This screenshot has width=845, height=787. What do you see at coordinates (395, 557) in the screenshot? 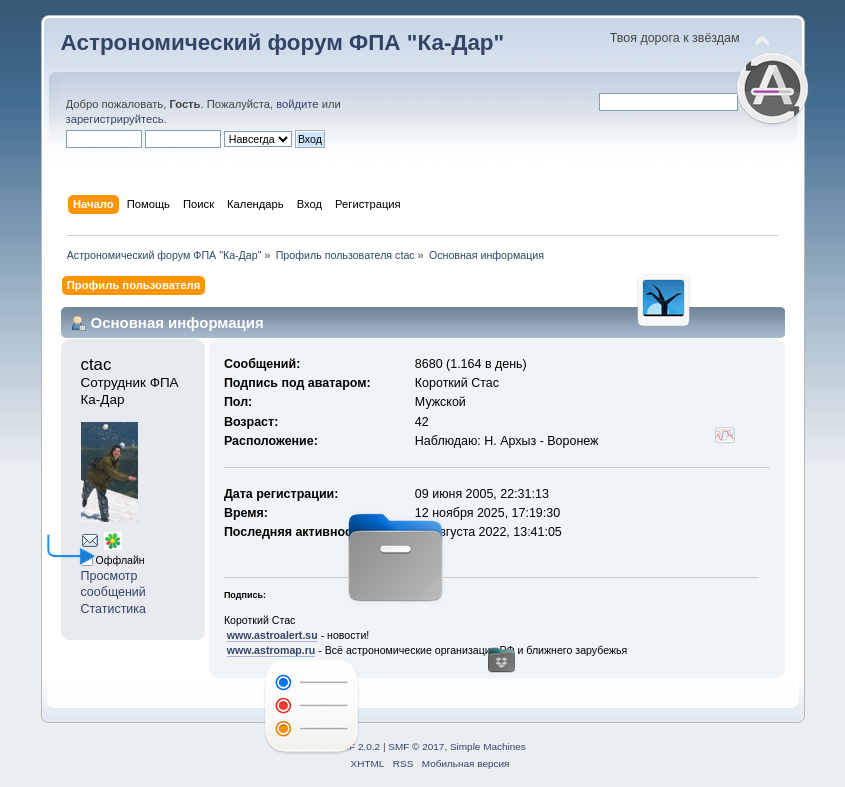
I see `open the files app` at bounding box center [395, 557].